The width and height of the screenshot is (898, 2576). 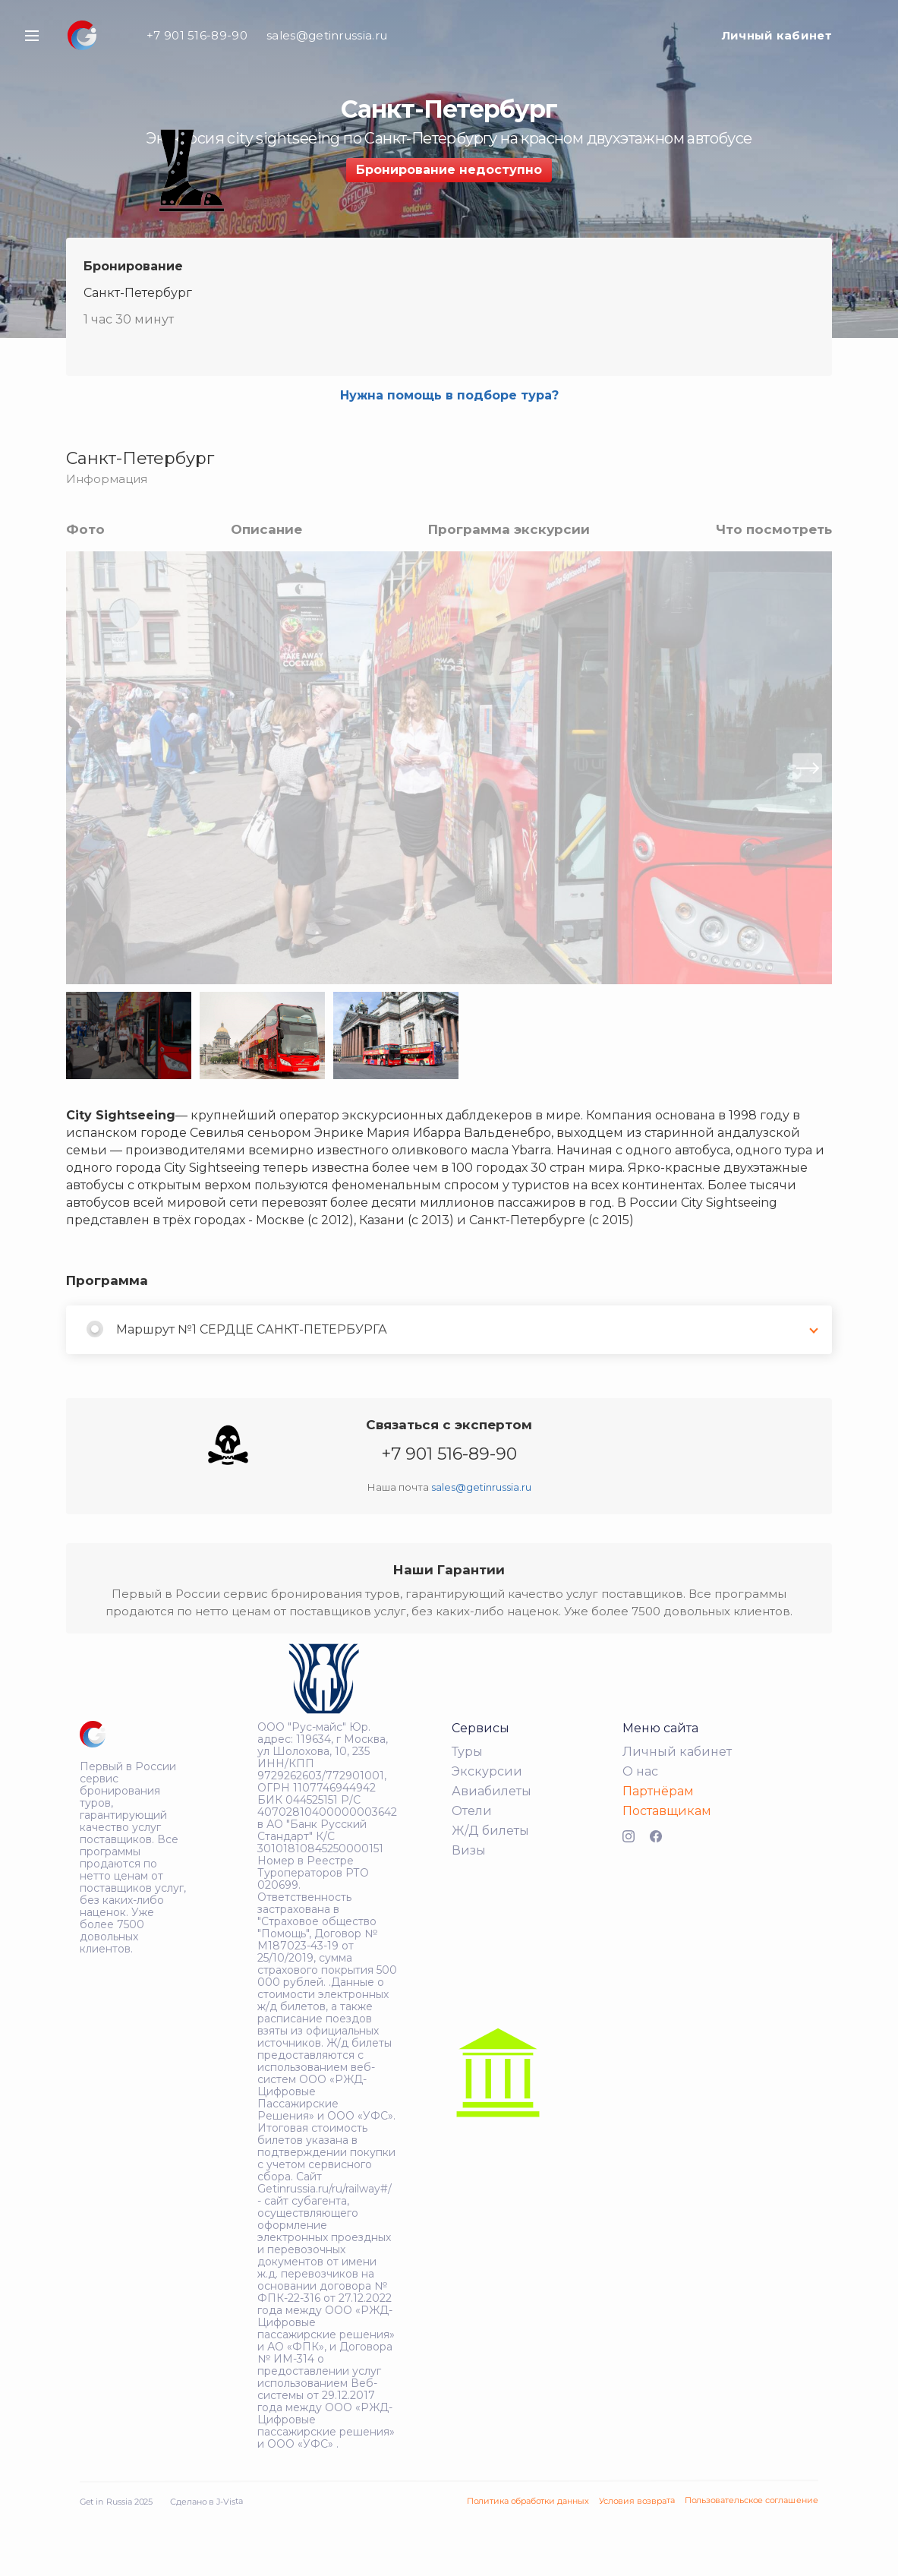 What do you see at coordinates (498, 2072) in the screenshot?
I see `access banking or financial services` at bounding box center [498, 2072].